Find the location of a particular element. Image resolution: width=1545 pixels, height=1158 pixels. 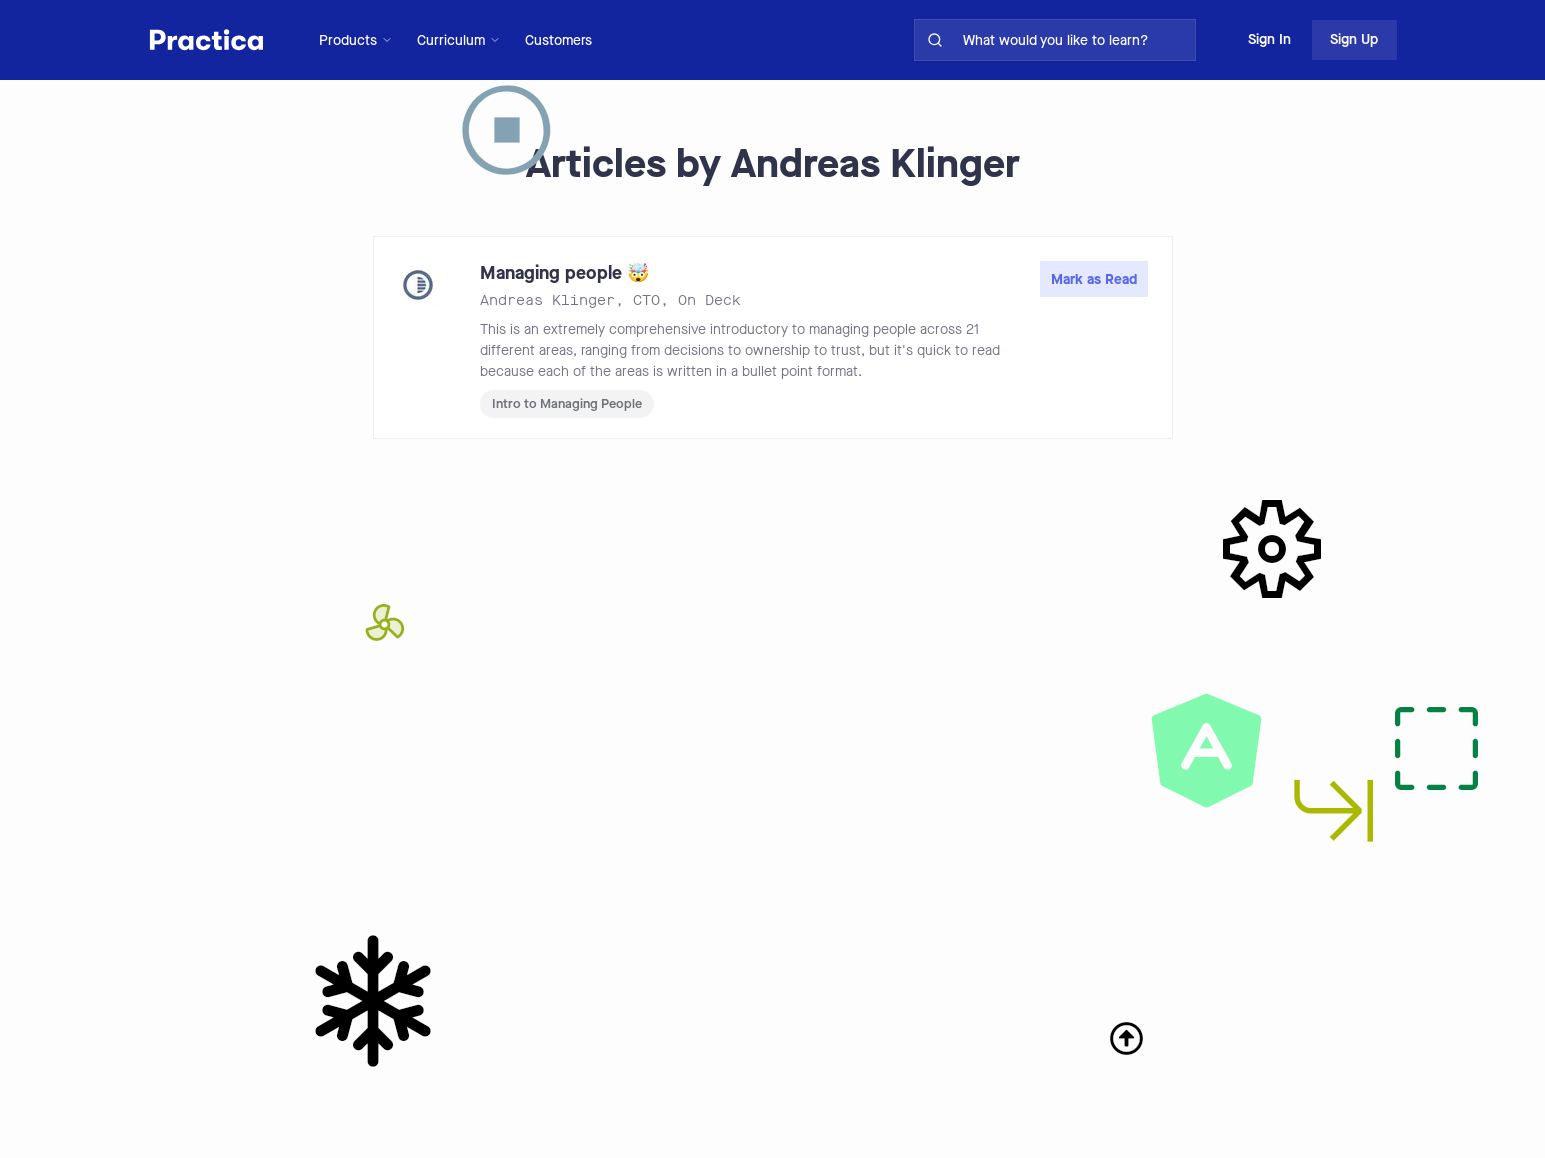

toggle fan or ventilation settings is located at coordinates (384, 624).